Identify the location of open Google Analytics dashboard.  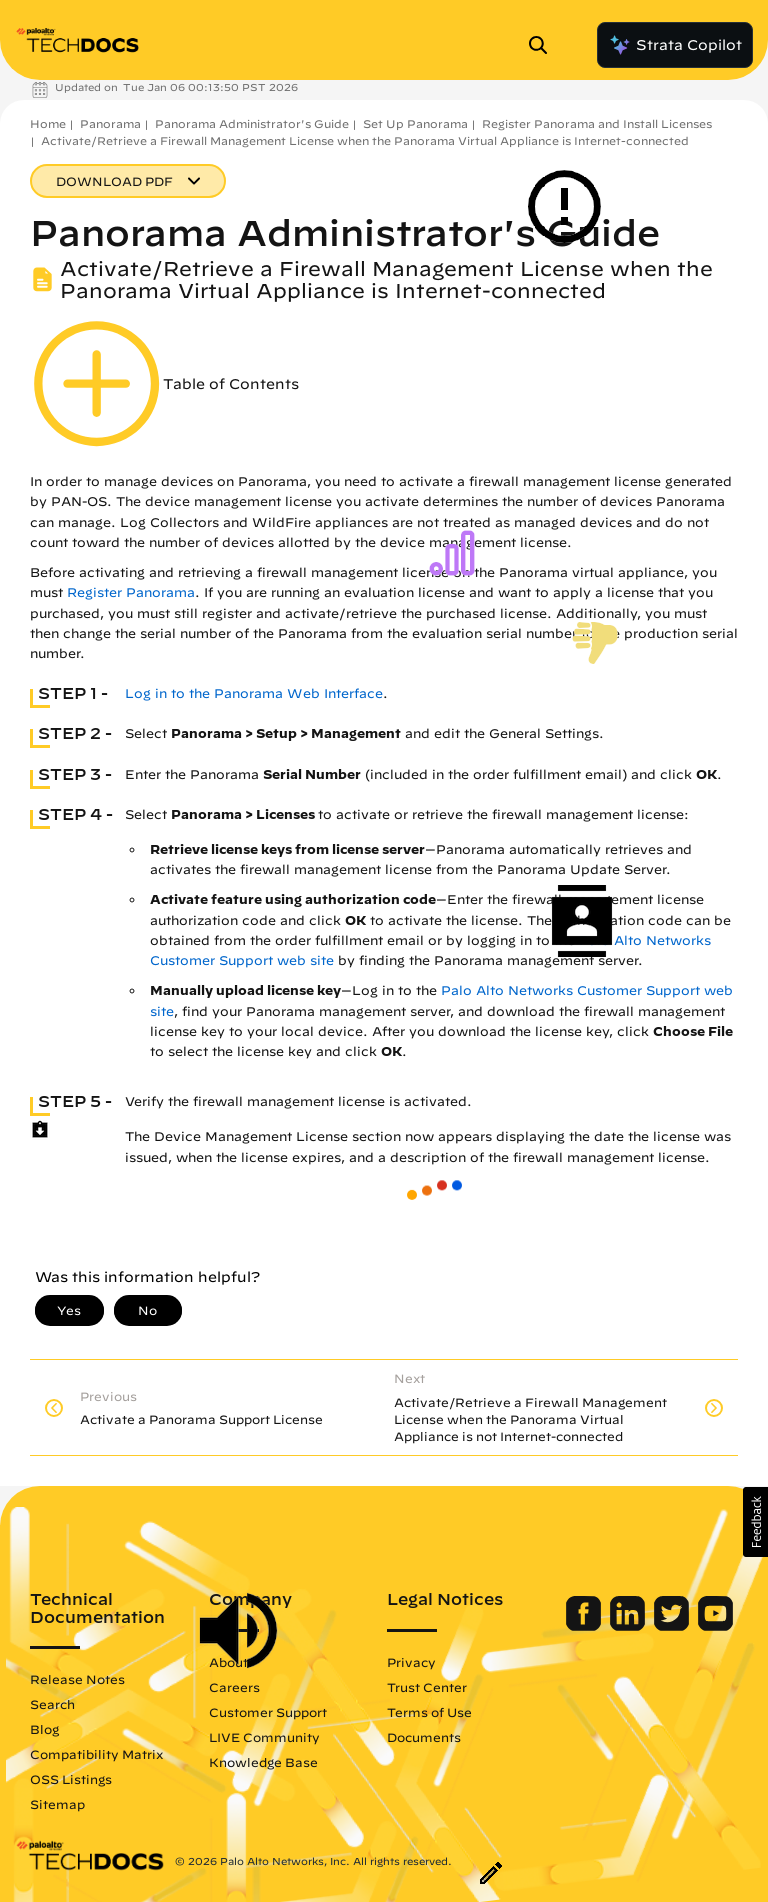
(452, 553).